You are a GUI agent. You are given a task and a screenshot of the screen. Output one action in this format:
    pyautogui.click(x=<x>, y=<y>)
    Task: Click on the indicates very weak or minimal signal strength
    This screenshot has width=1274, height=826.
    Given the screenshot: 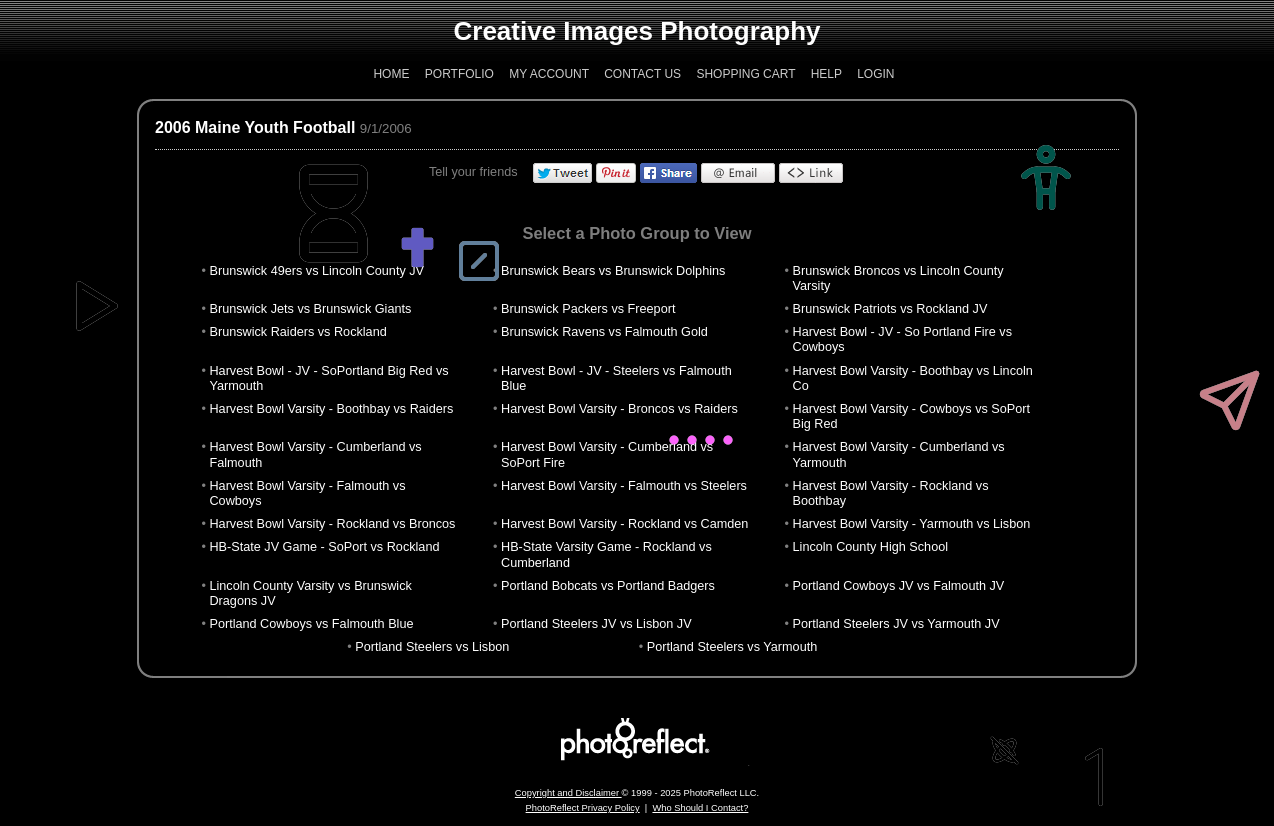 What is the action you would take?
    pyautogui.click(x=701, y=413)
    